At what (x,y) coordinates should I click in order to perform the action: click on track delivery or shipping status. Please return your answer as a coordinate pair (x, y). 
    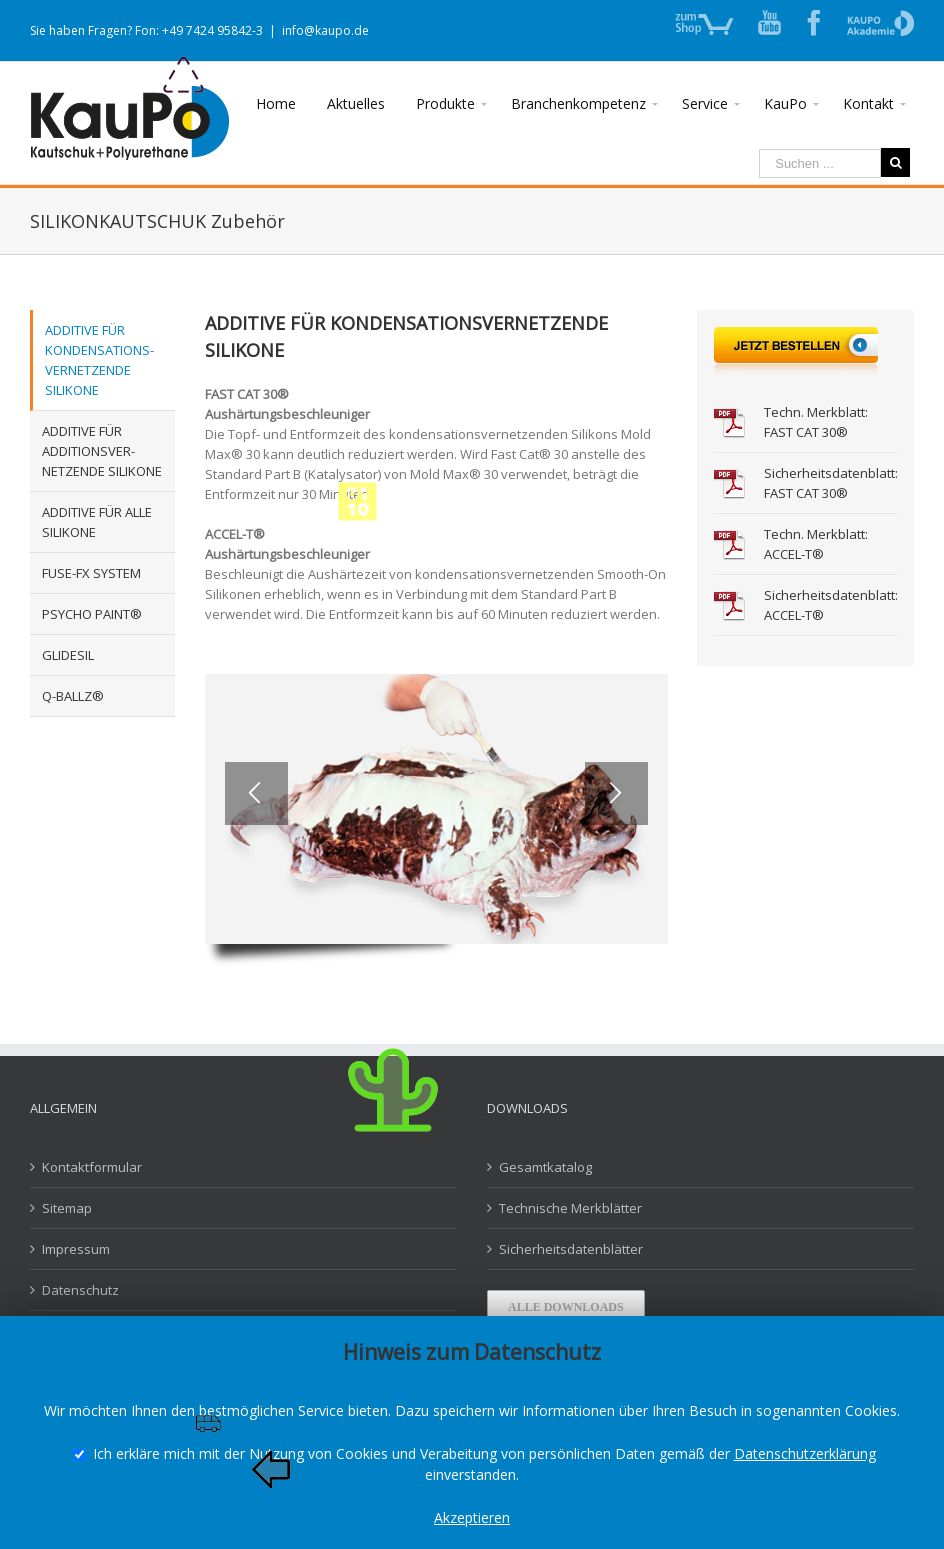
    Looking at the image, I should click on (207, 1423).